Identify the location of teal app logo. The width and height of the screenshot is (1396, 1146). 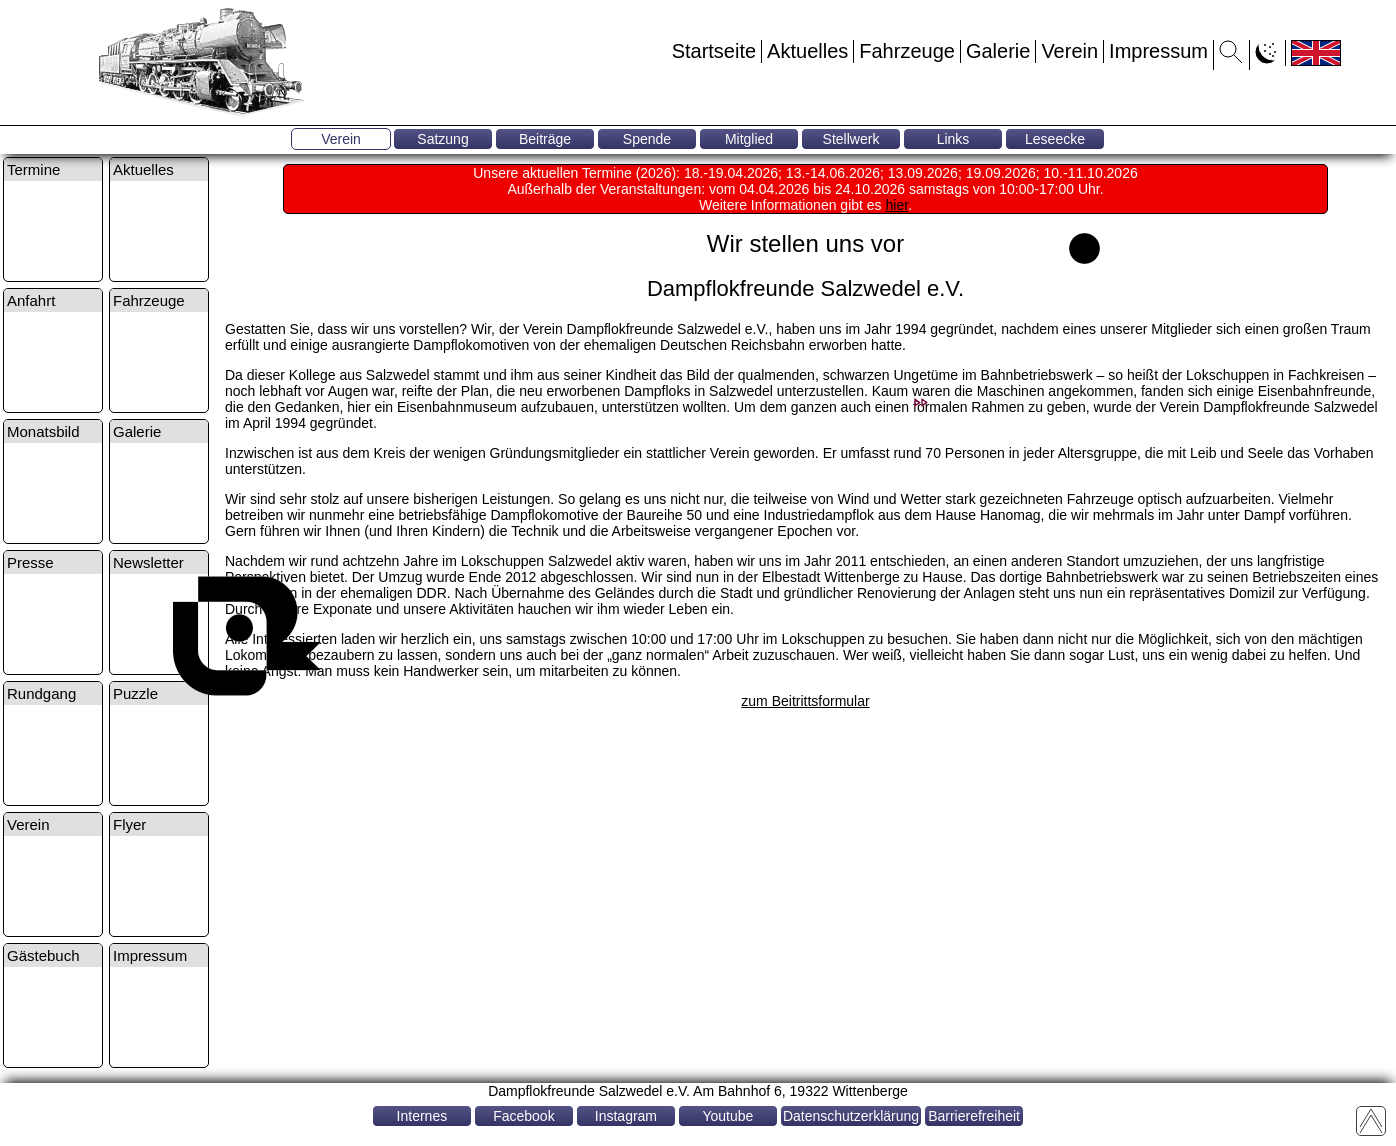
(247, 636).